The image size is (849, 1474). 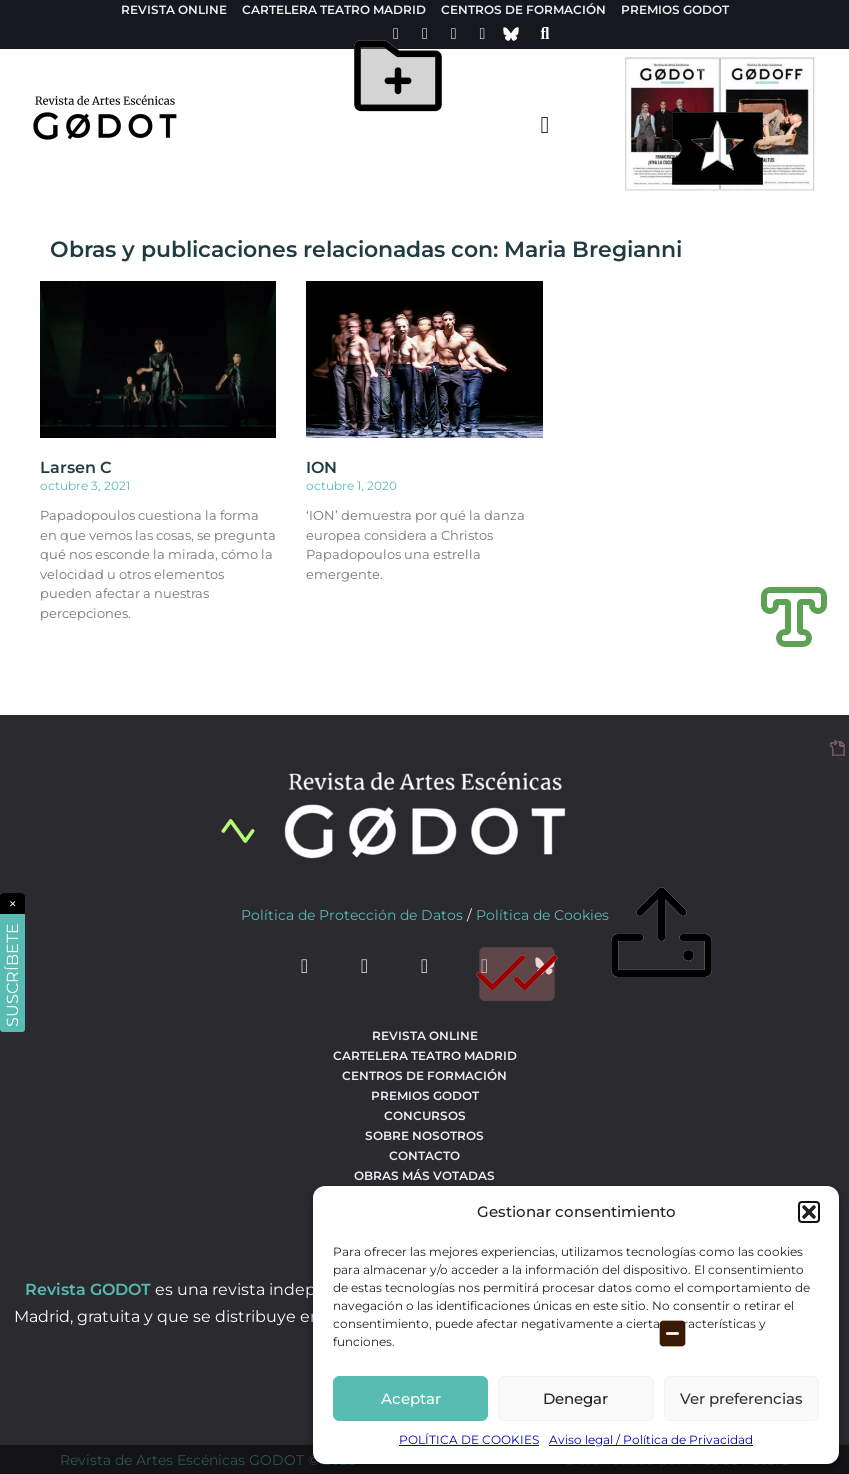 I want to click on audio or sound wave visualization, so click(x=238, y=831).